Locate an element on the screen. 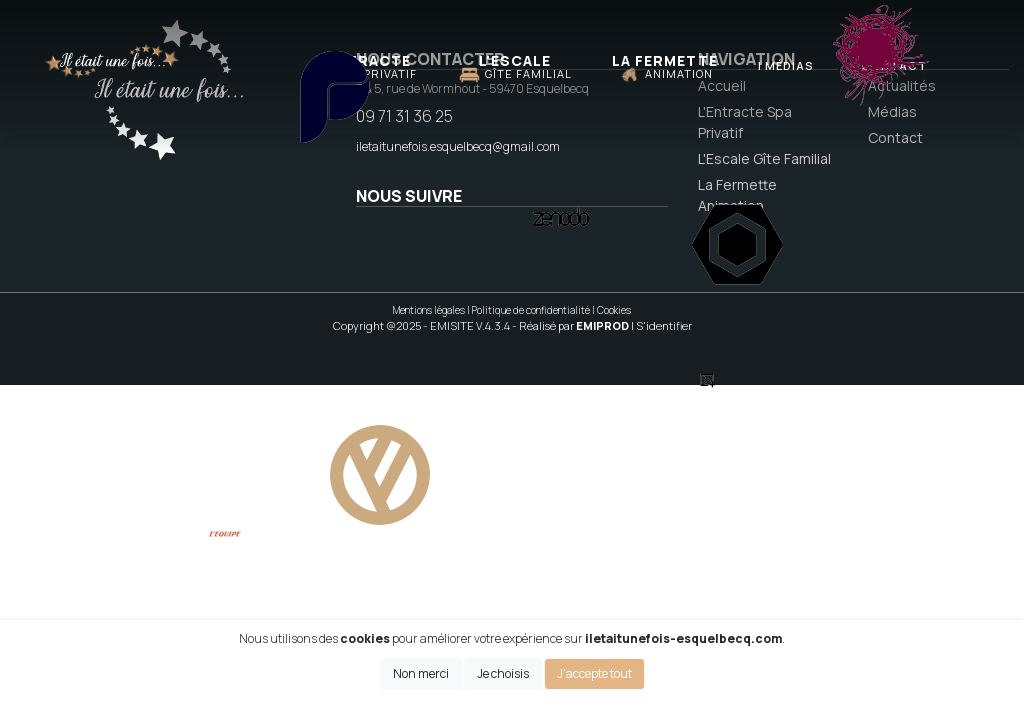 This screenshot has height=720, width=1024. visit habr technology blog platform is located at coordinates (881, 55).